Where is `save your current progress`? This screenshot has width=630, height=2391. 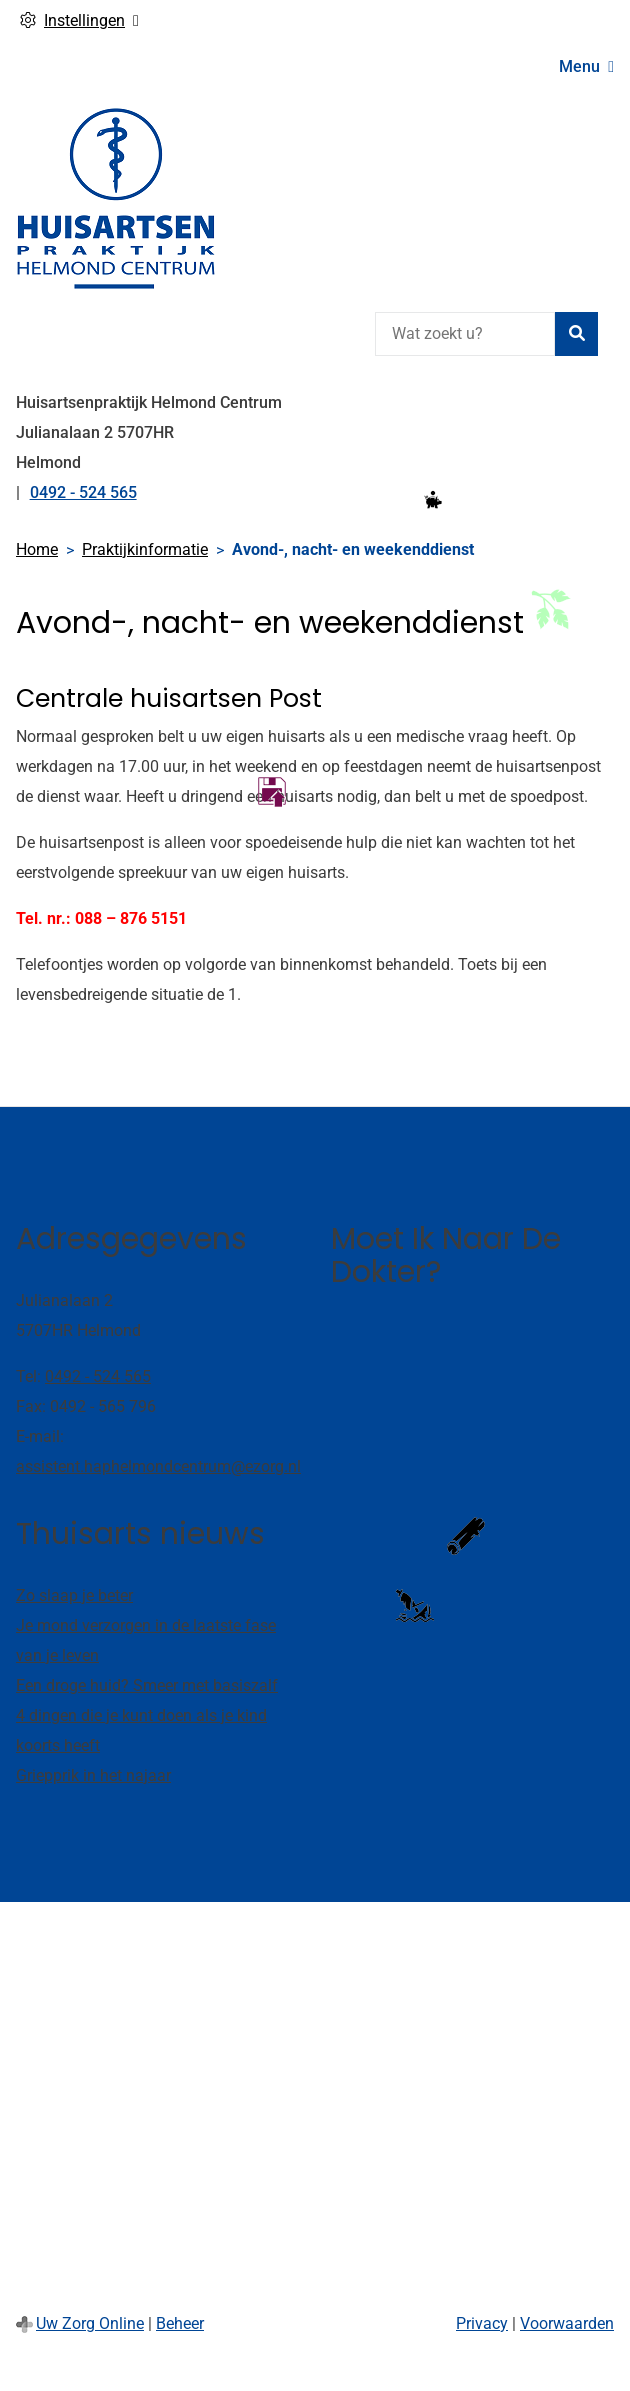 save your current progress is located at coordinates (272, 791).